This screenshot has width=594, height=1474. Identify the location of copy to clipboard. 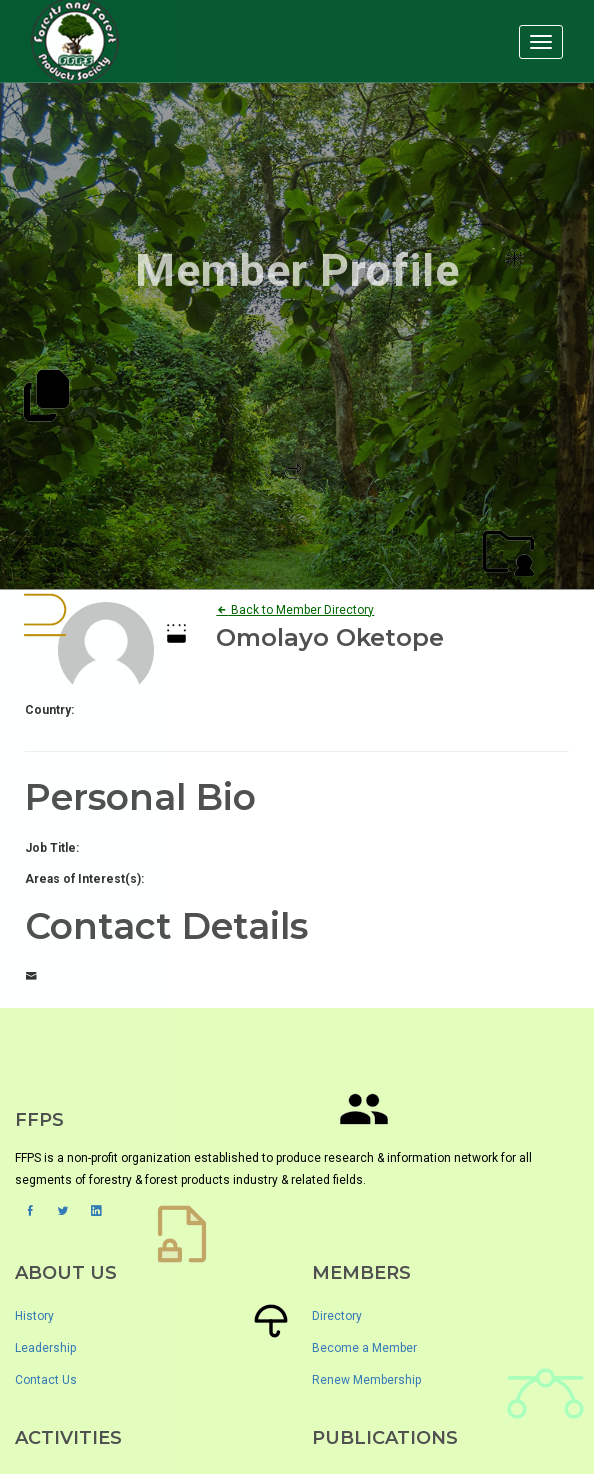
(46, 395).